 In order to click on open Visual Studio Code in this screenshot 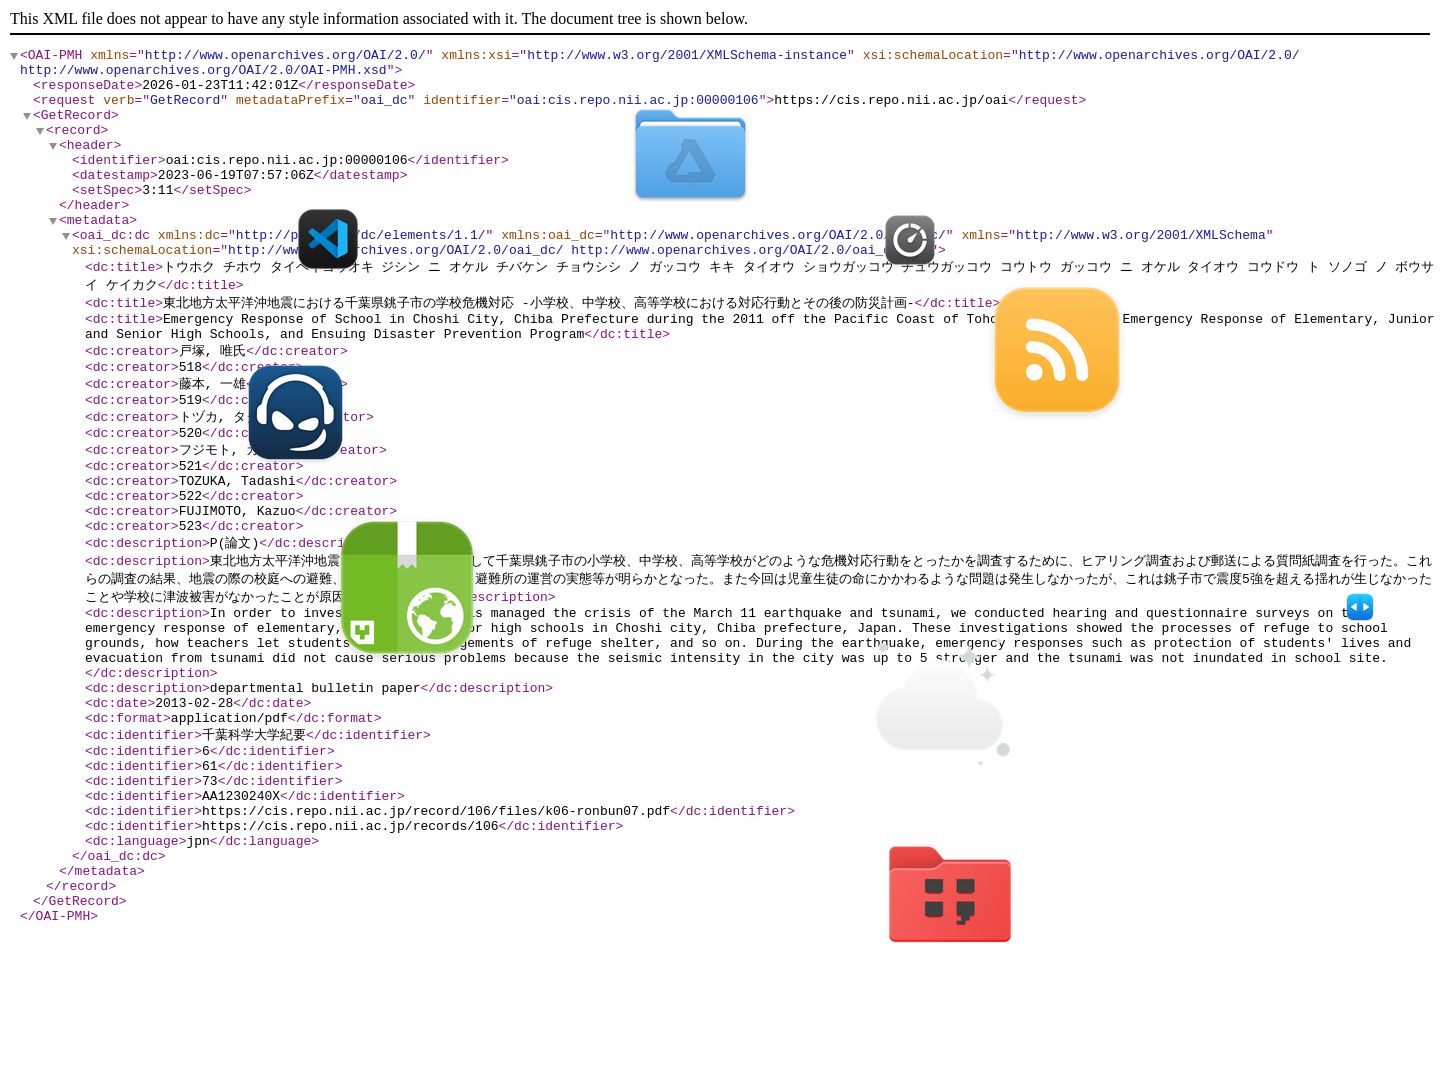, I will do `click(328, 239)`.